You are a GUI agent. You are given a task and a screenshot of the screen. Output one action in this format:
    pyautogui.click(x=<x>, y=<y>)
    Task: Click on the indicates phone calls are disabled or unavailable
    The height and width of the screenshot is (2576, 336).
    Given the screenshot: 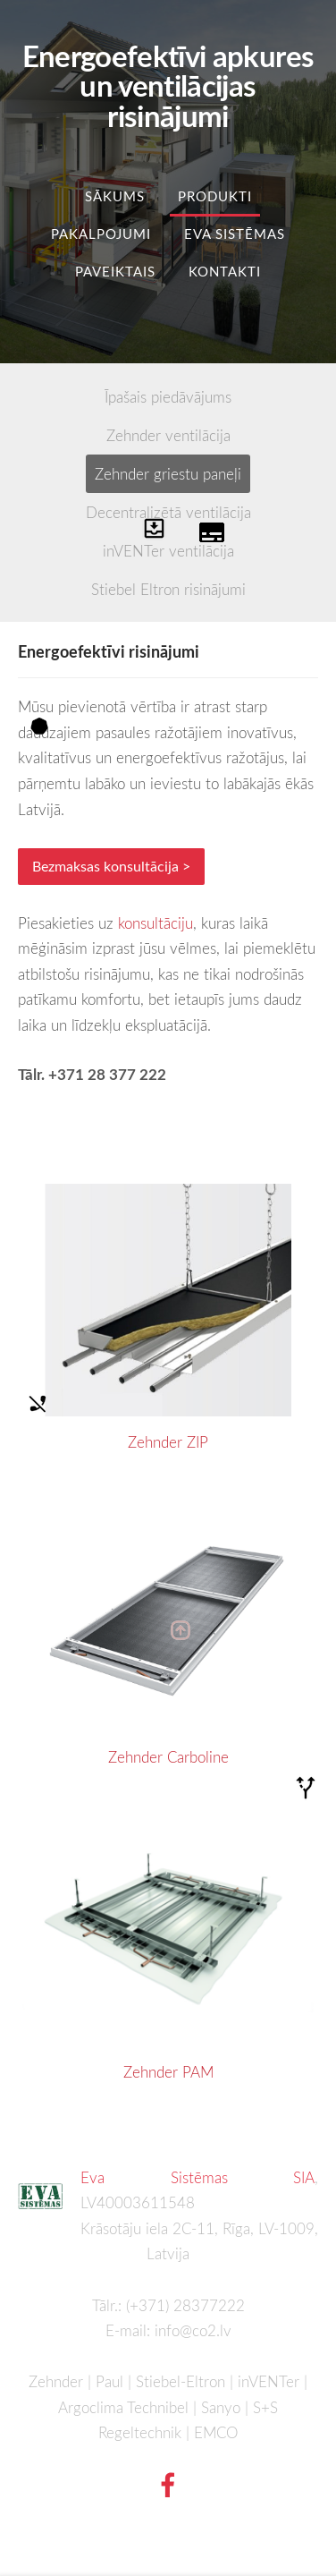 What is the action you would take?
    pyautogui.click(x=38, y=1403)
    